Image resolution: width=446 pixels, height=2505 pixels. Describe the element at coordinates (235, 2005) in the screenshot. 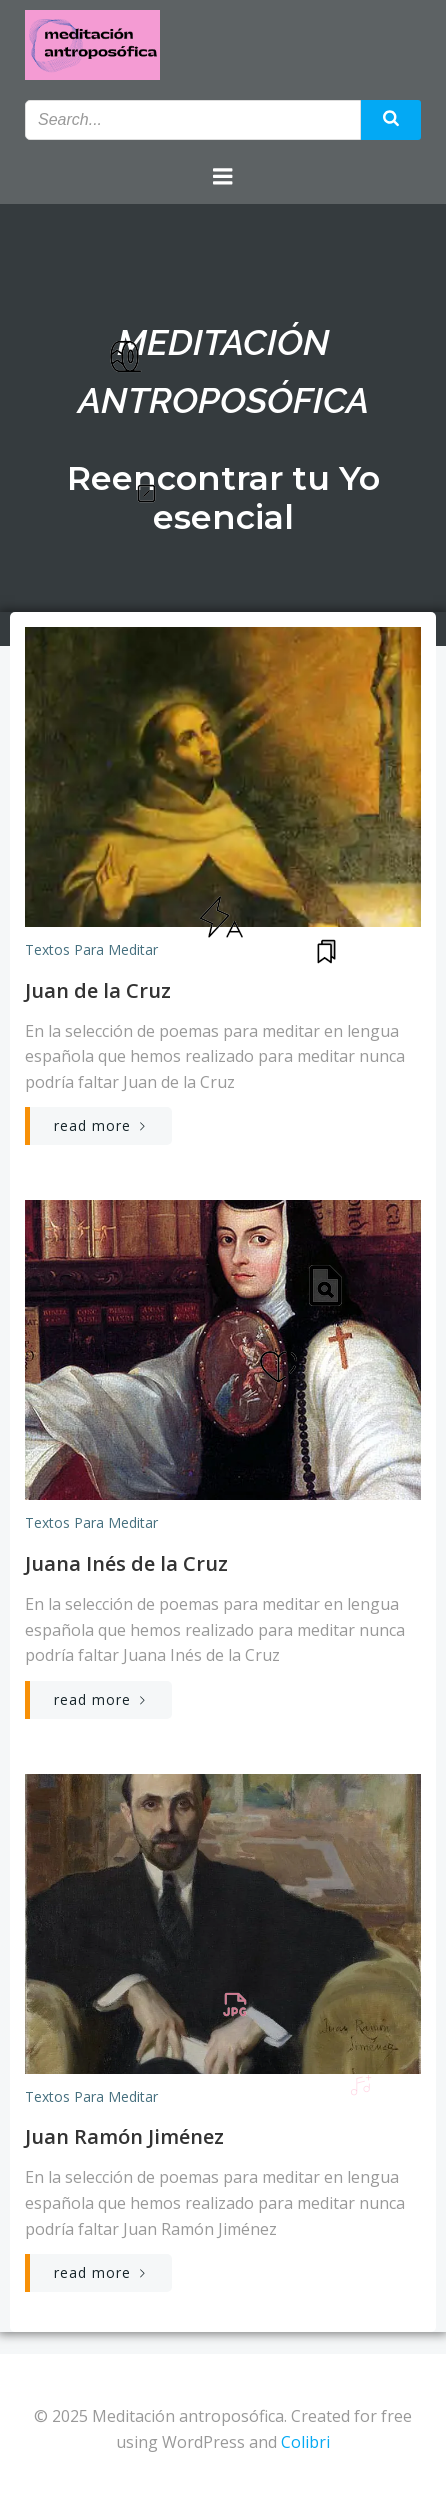

I see `view or open a JPG image file` at that location.